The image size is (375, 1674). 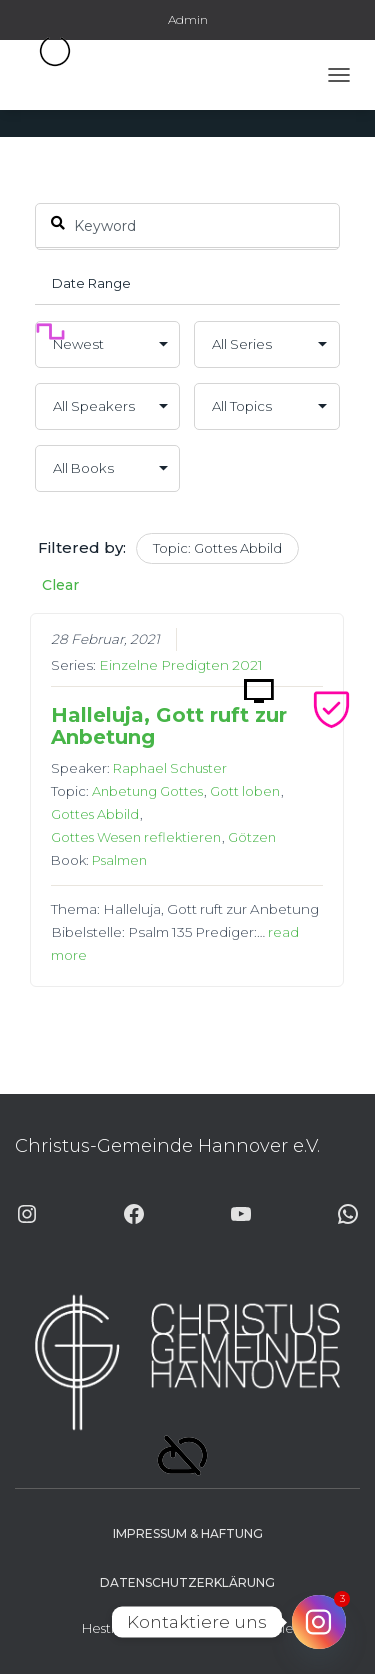 What do you see at coordinates (259, 691) in the screenshot?
I see `access tv or display settings` at bounding box center [259, 691].